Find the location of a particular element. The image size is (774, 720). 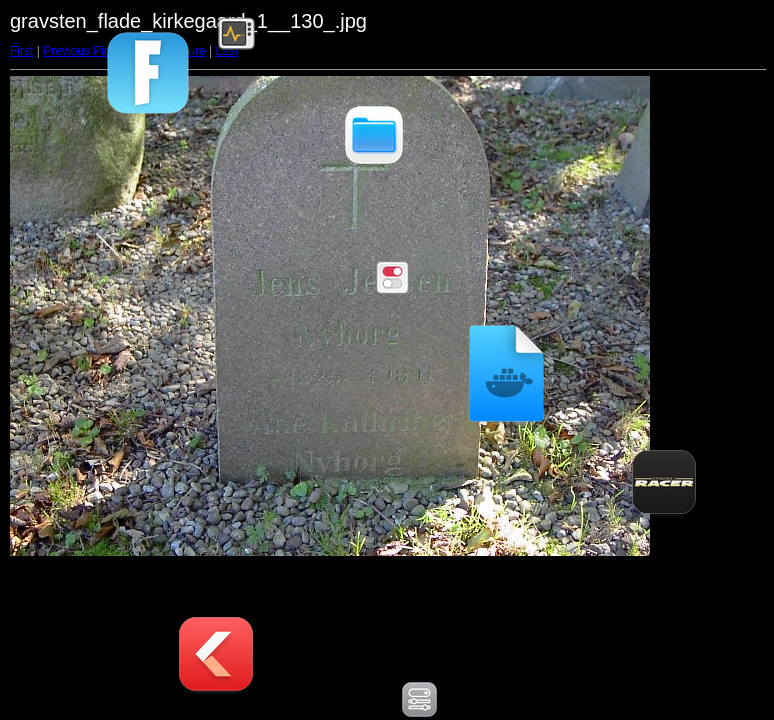

launch star wars: episode i racer game is located at coordinates (664, 482).